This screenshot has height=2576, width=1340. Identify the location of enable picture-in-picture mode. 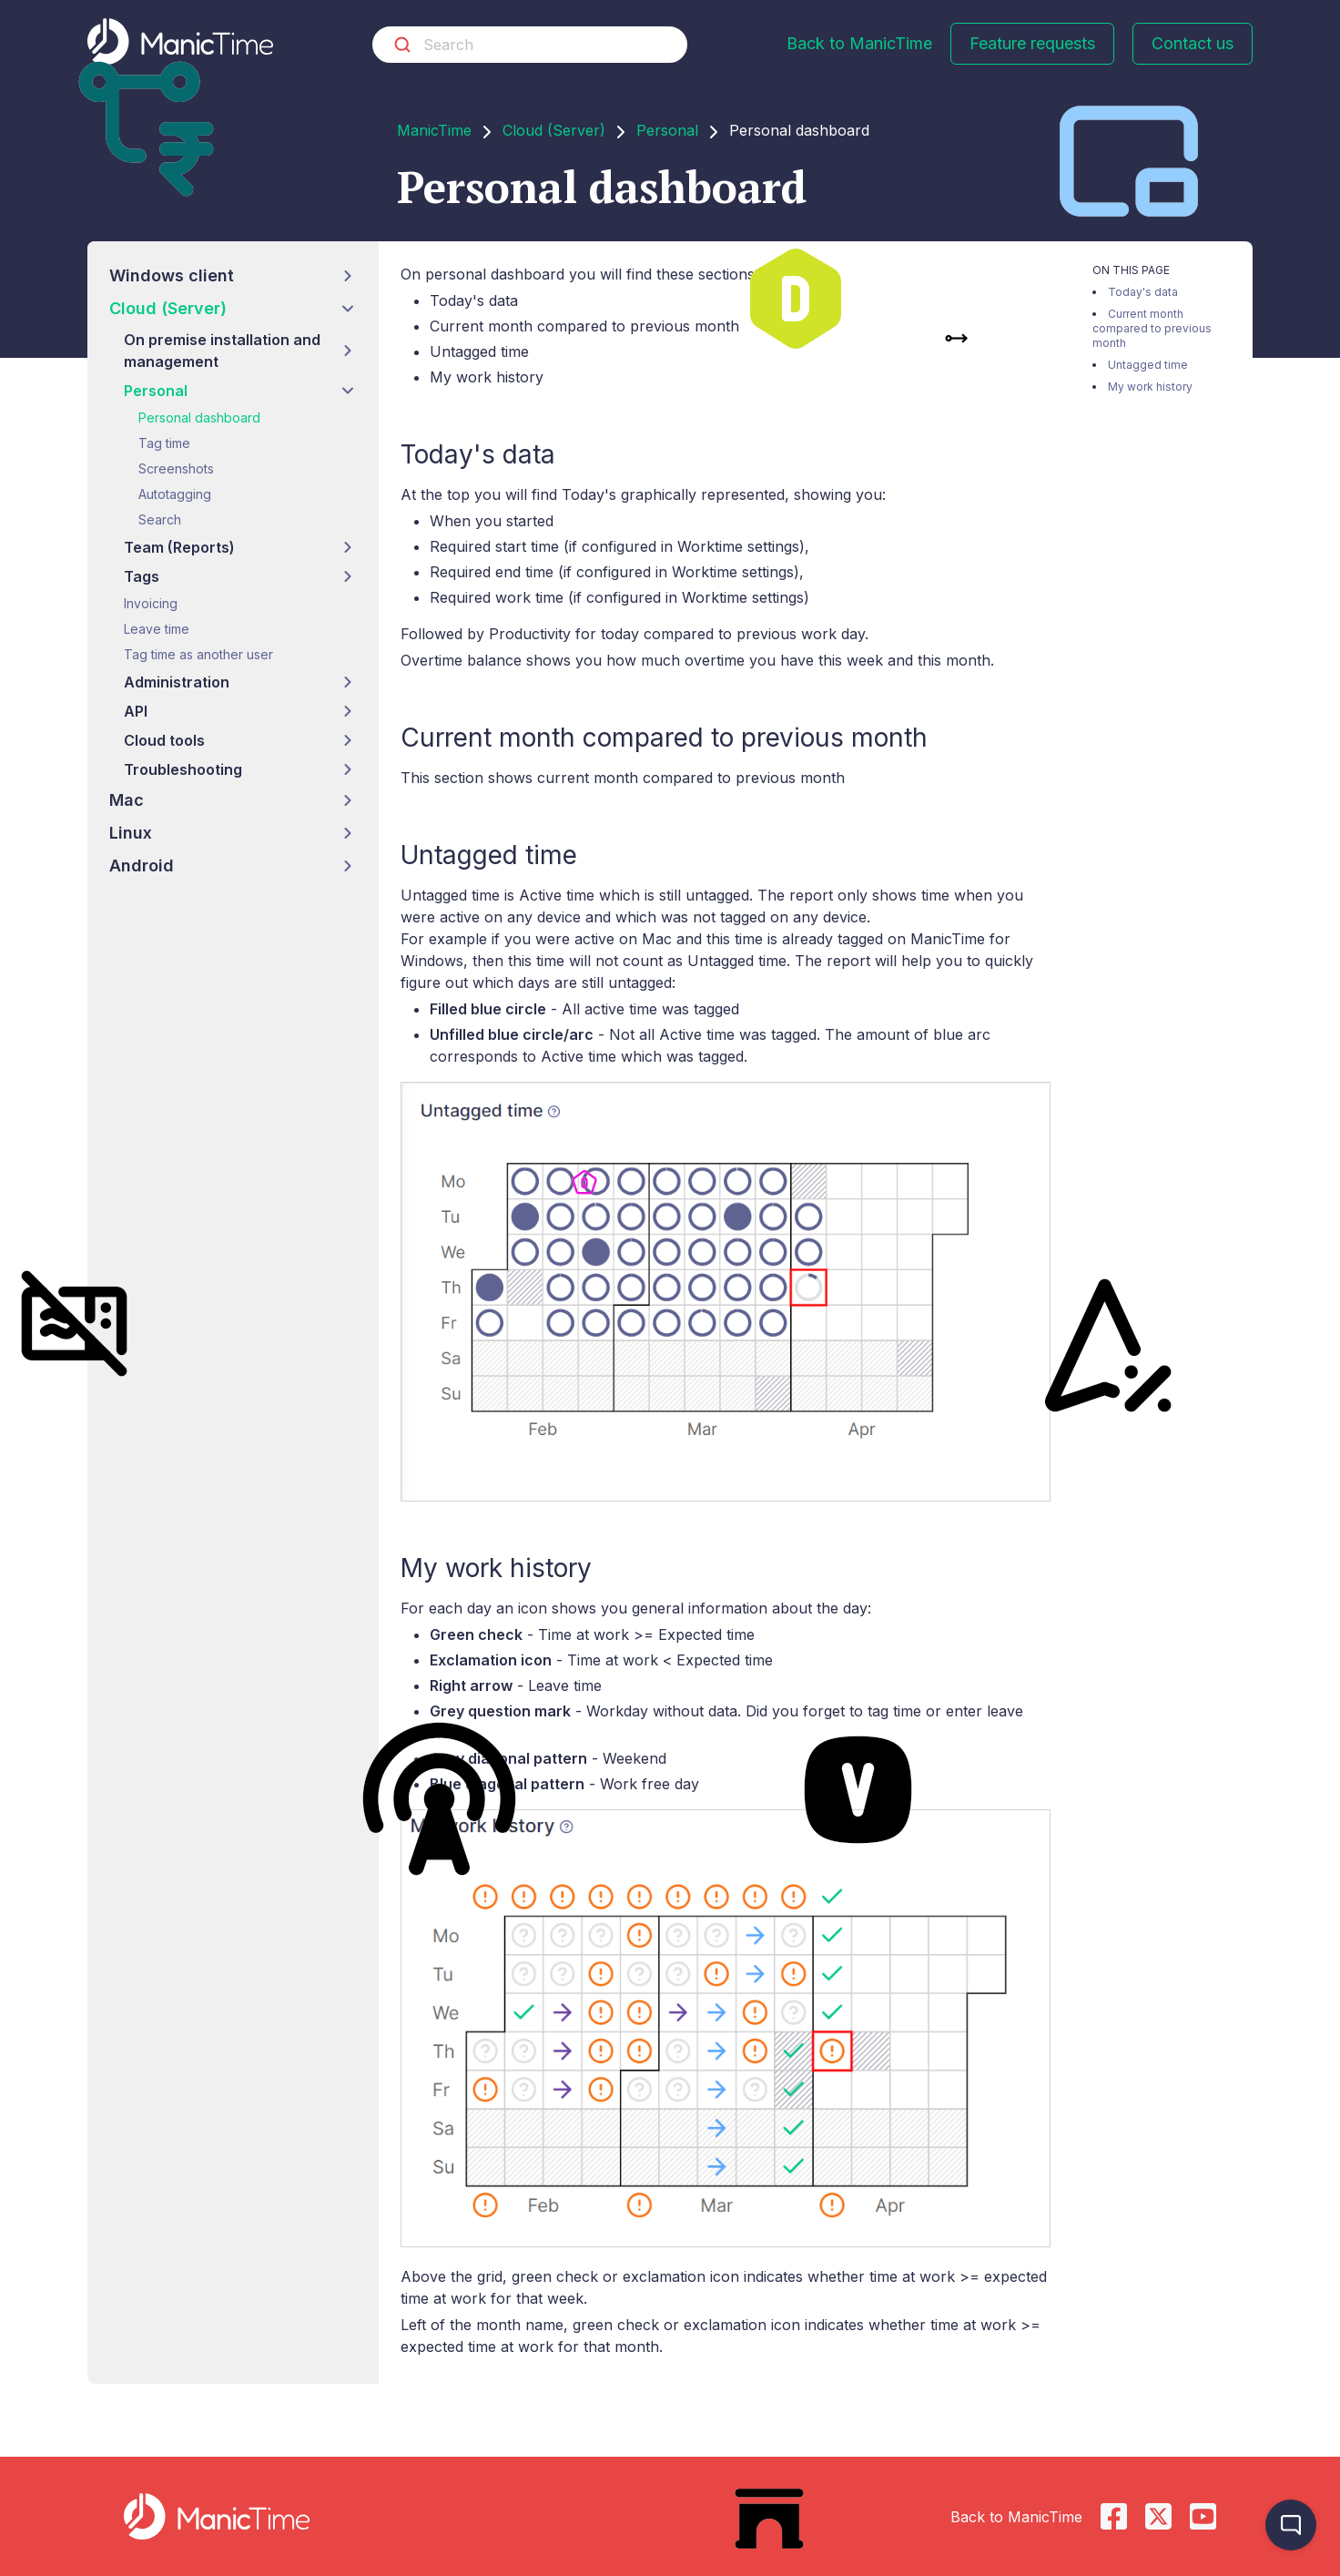
(1129, 161).